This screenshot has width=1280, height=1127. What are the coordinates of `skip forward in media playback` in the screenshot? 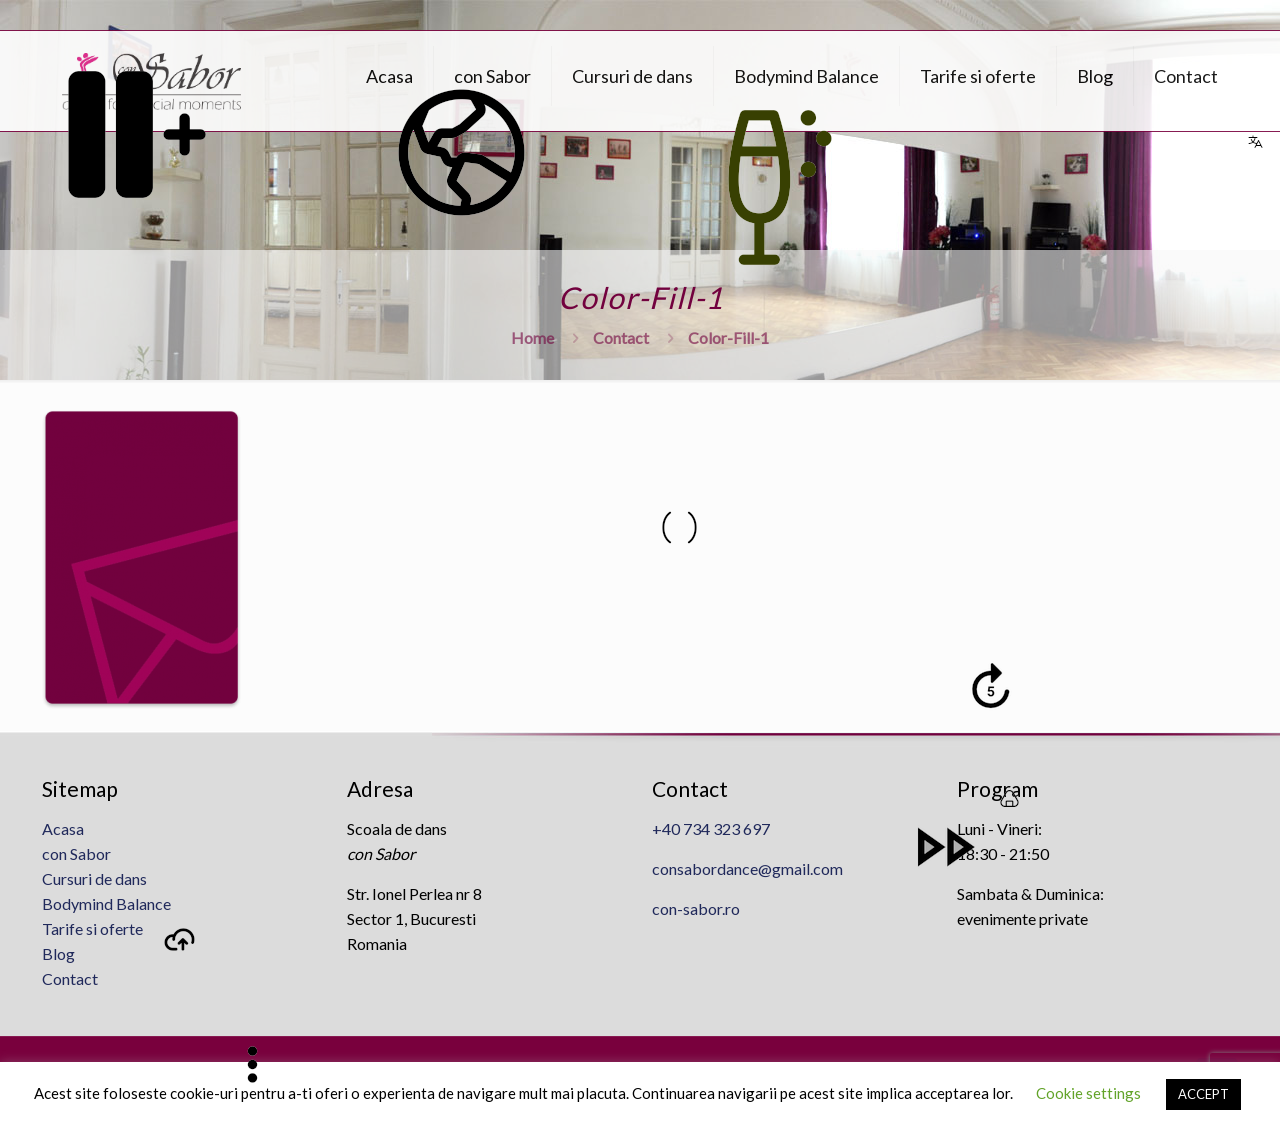 It's located at (944, 847).